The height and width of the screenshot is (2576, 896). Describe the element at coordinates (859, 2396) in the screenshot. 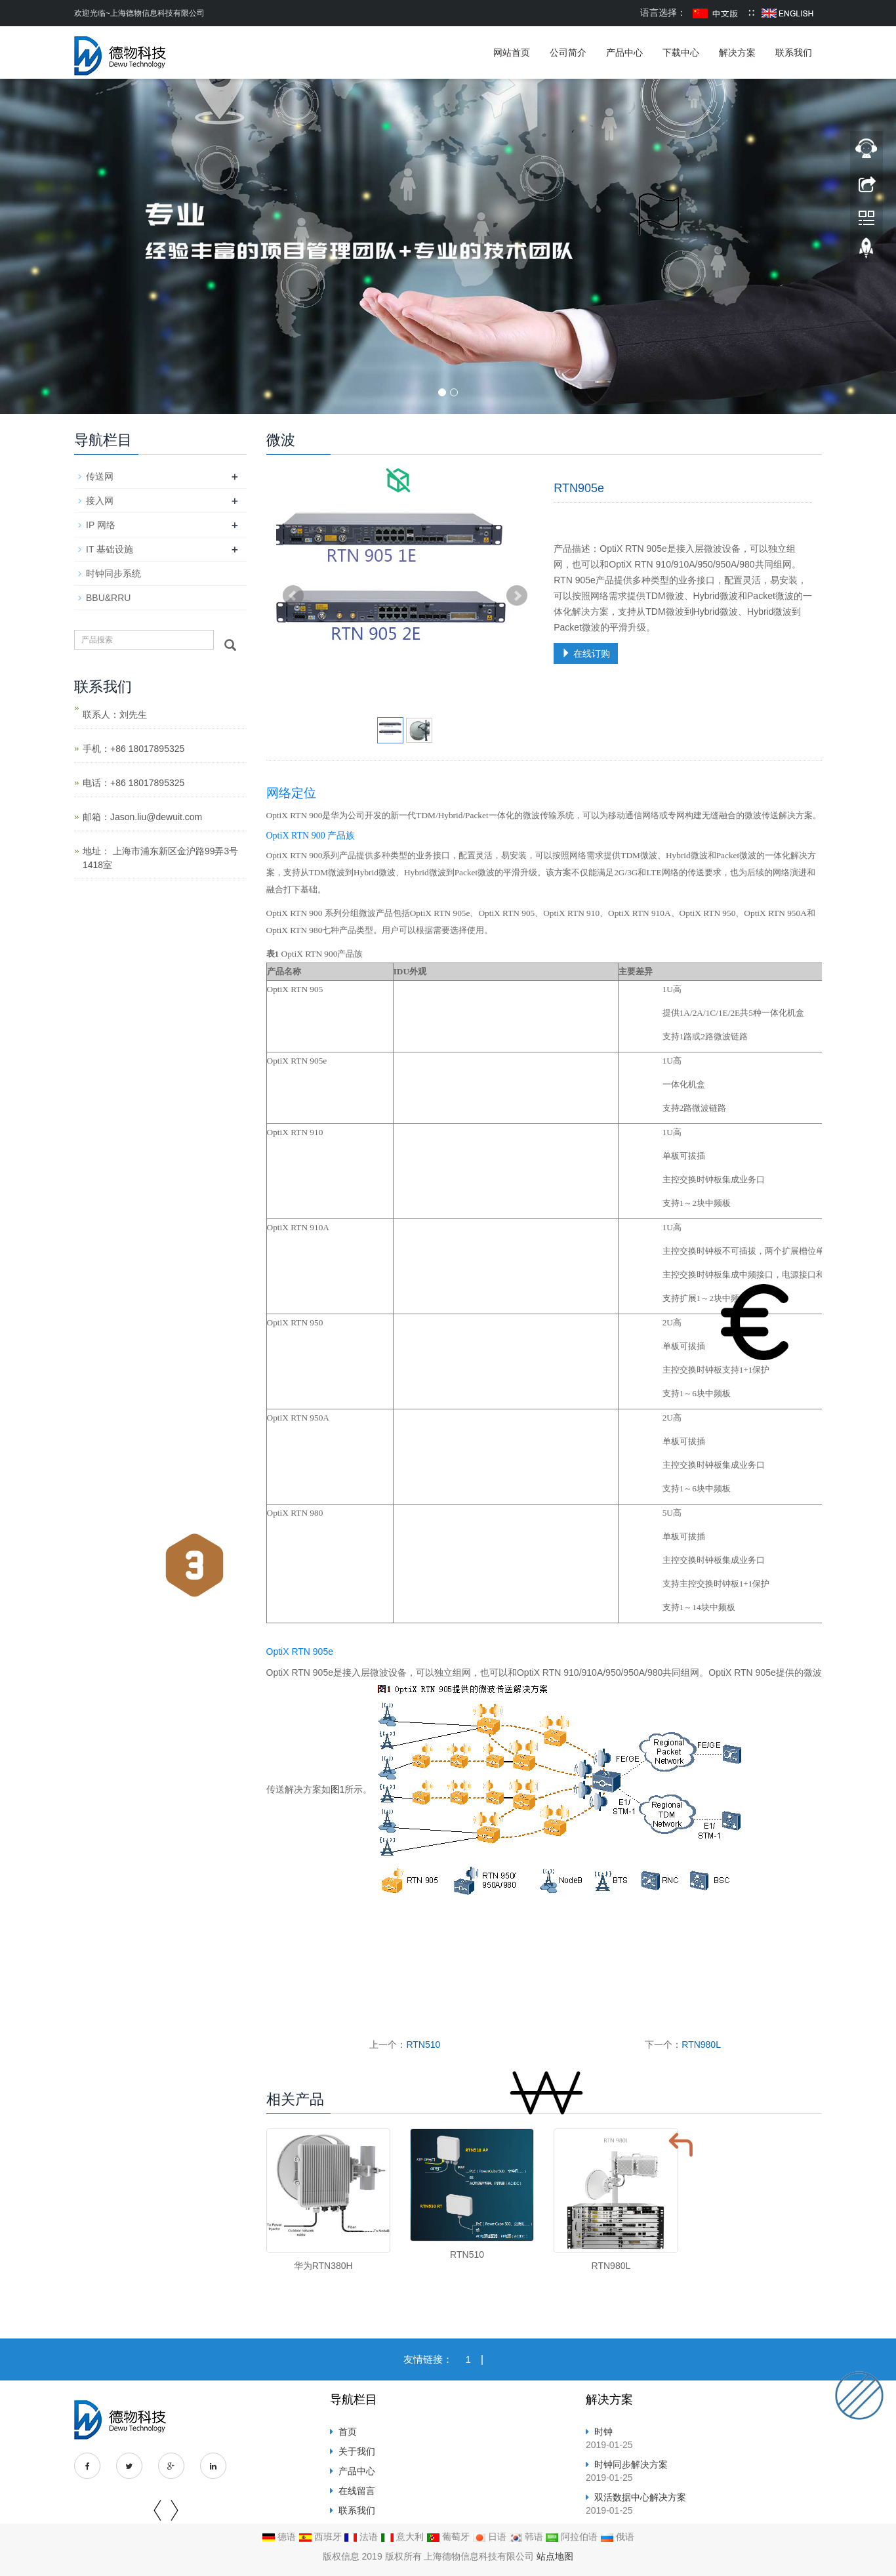

I see `access boules or pétanque game` at that location.